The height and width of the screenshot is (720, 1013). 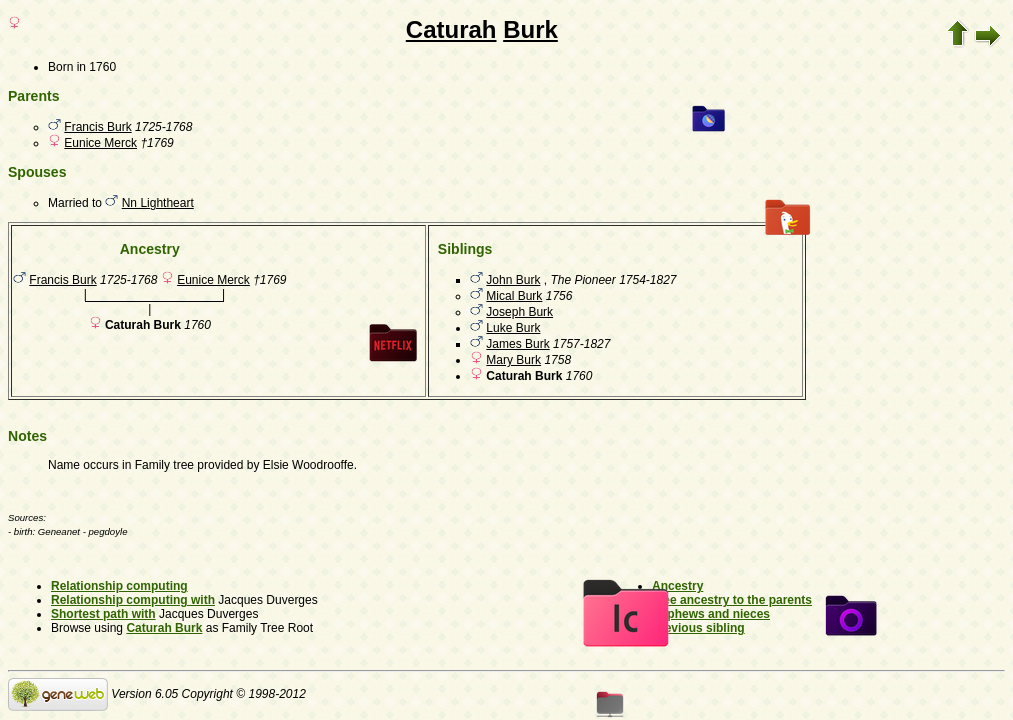 I want to click on access a remote or network folder, so click(x=610, y=704).